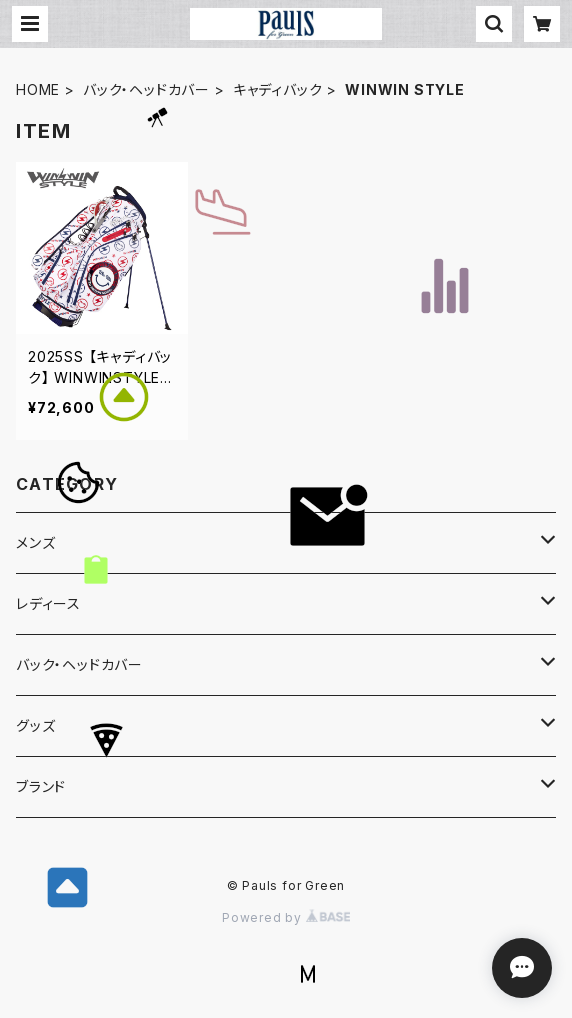 The height and width of the screenshot is (1018, 572). I want to click on view statistics and analytics, so click(445, 286).